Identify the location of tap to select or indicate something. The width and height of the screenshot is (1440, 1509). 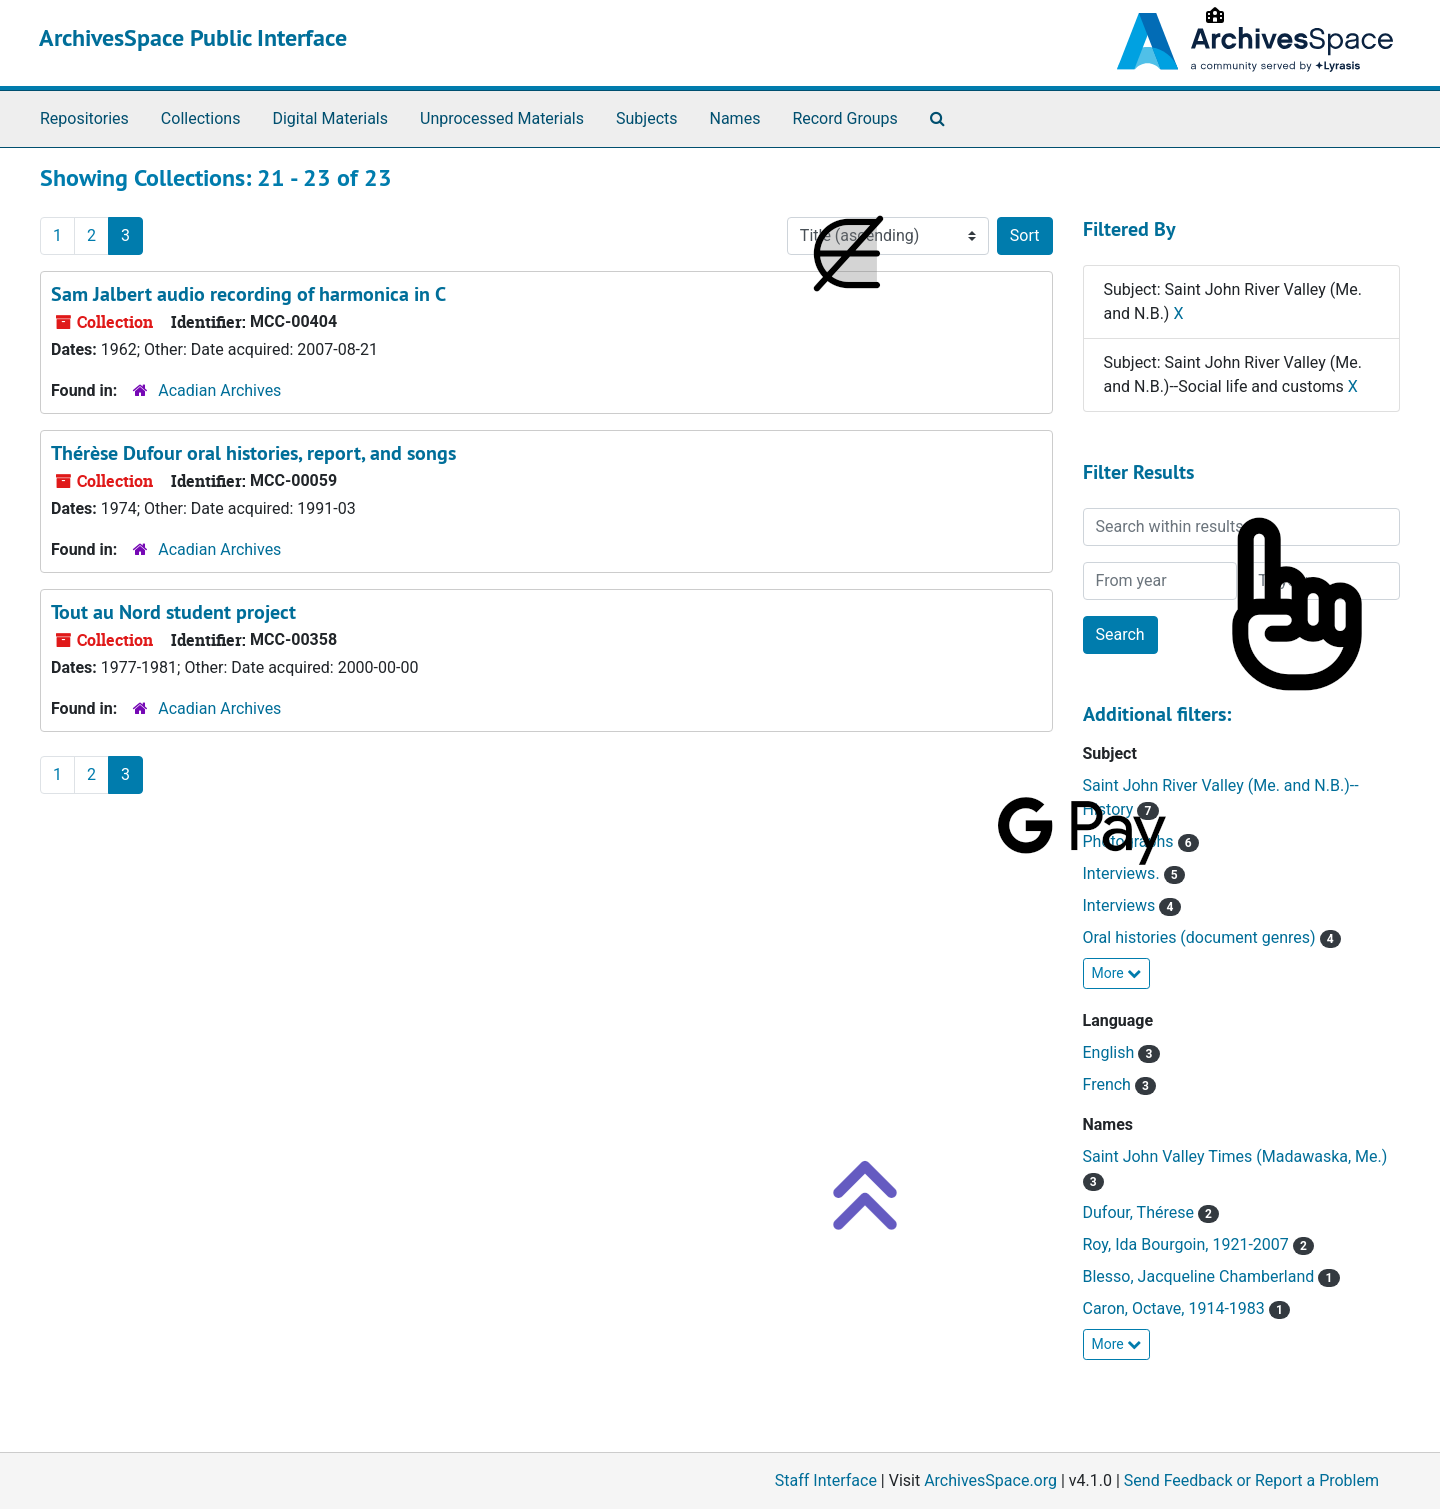
(1297, 604).